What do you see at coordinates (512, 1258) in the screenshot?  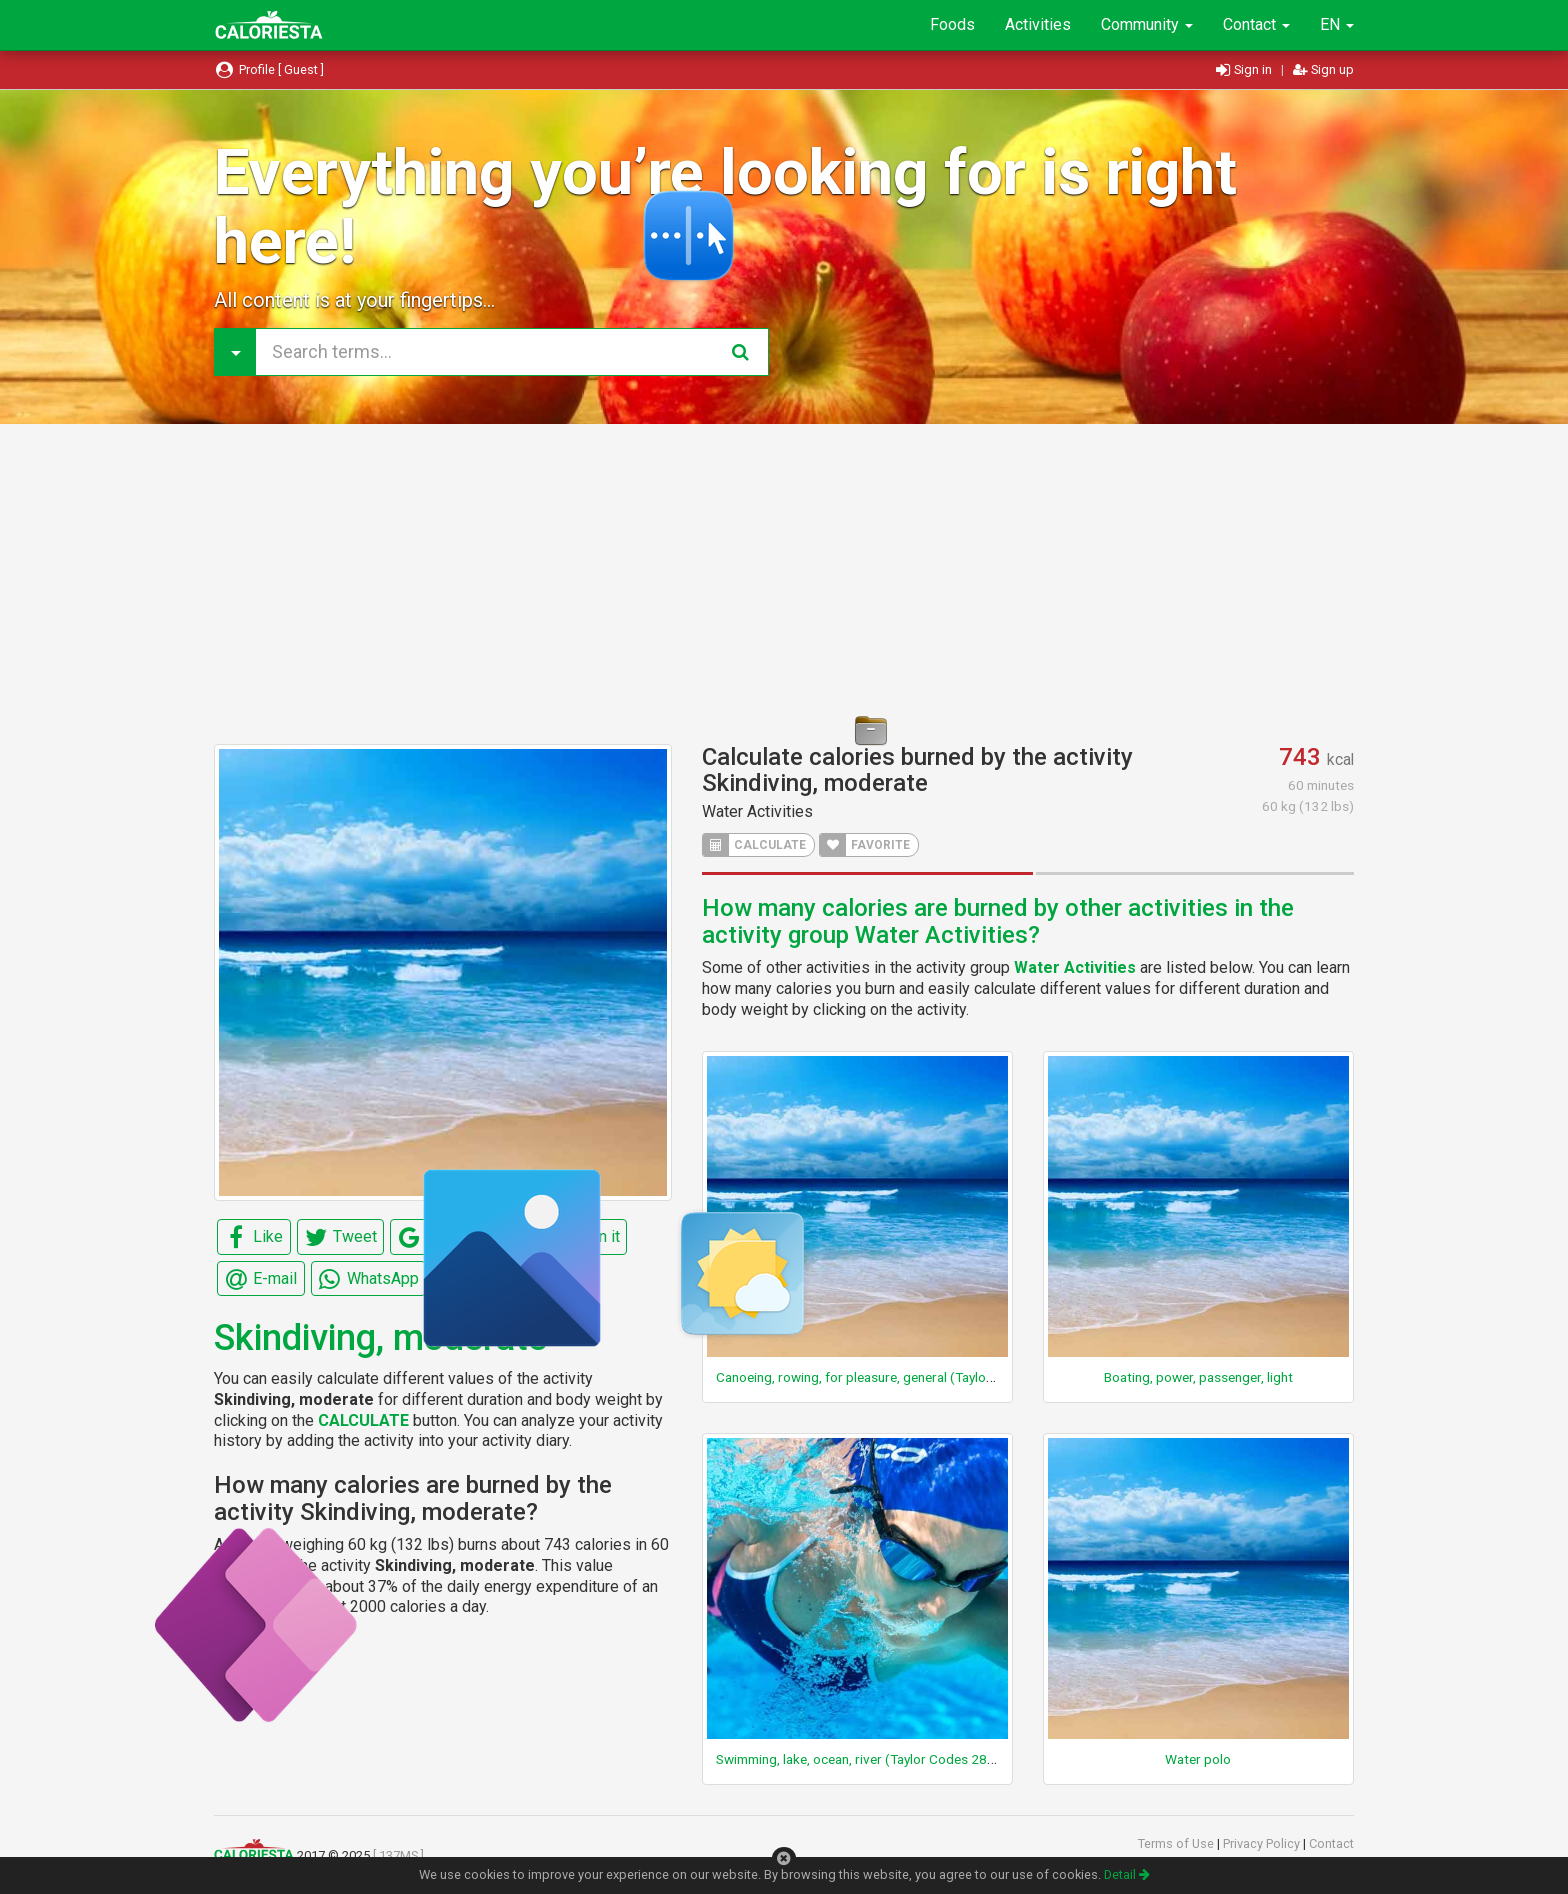 I see `open the windows photos app` at bounding box center [512, 1258].